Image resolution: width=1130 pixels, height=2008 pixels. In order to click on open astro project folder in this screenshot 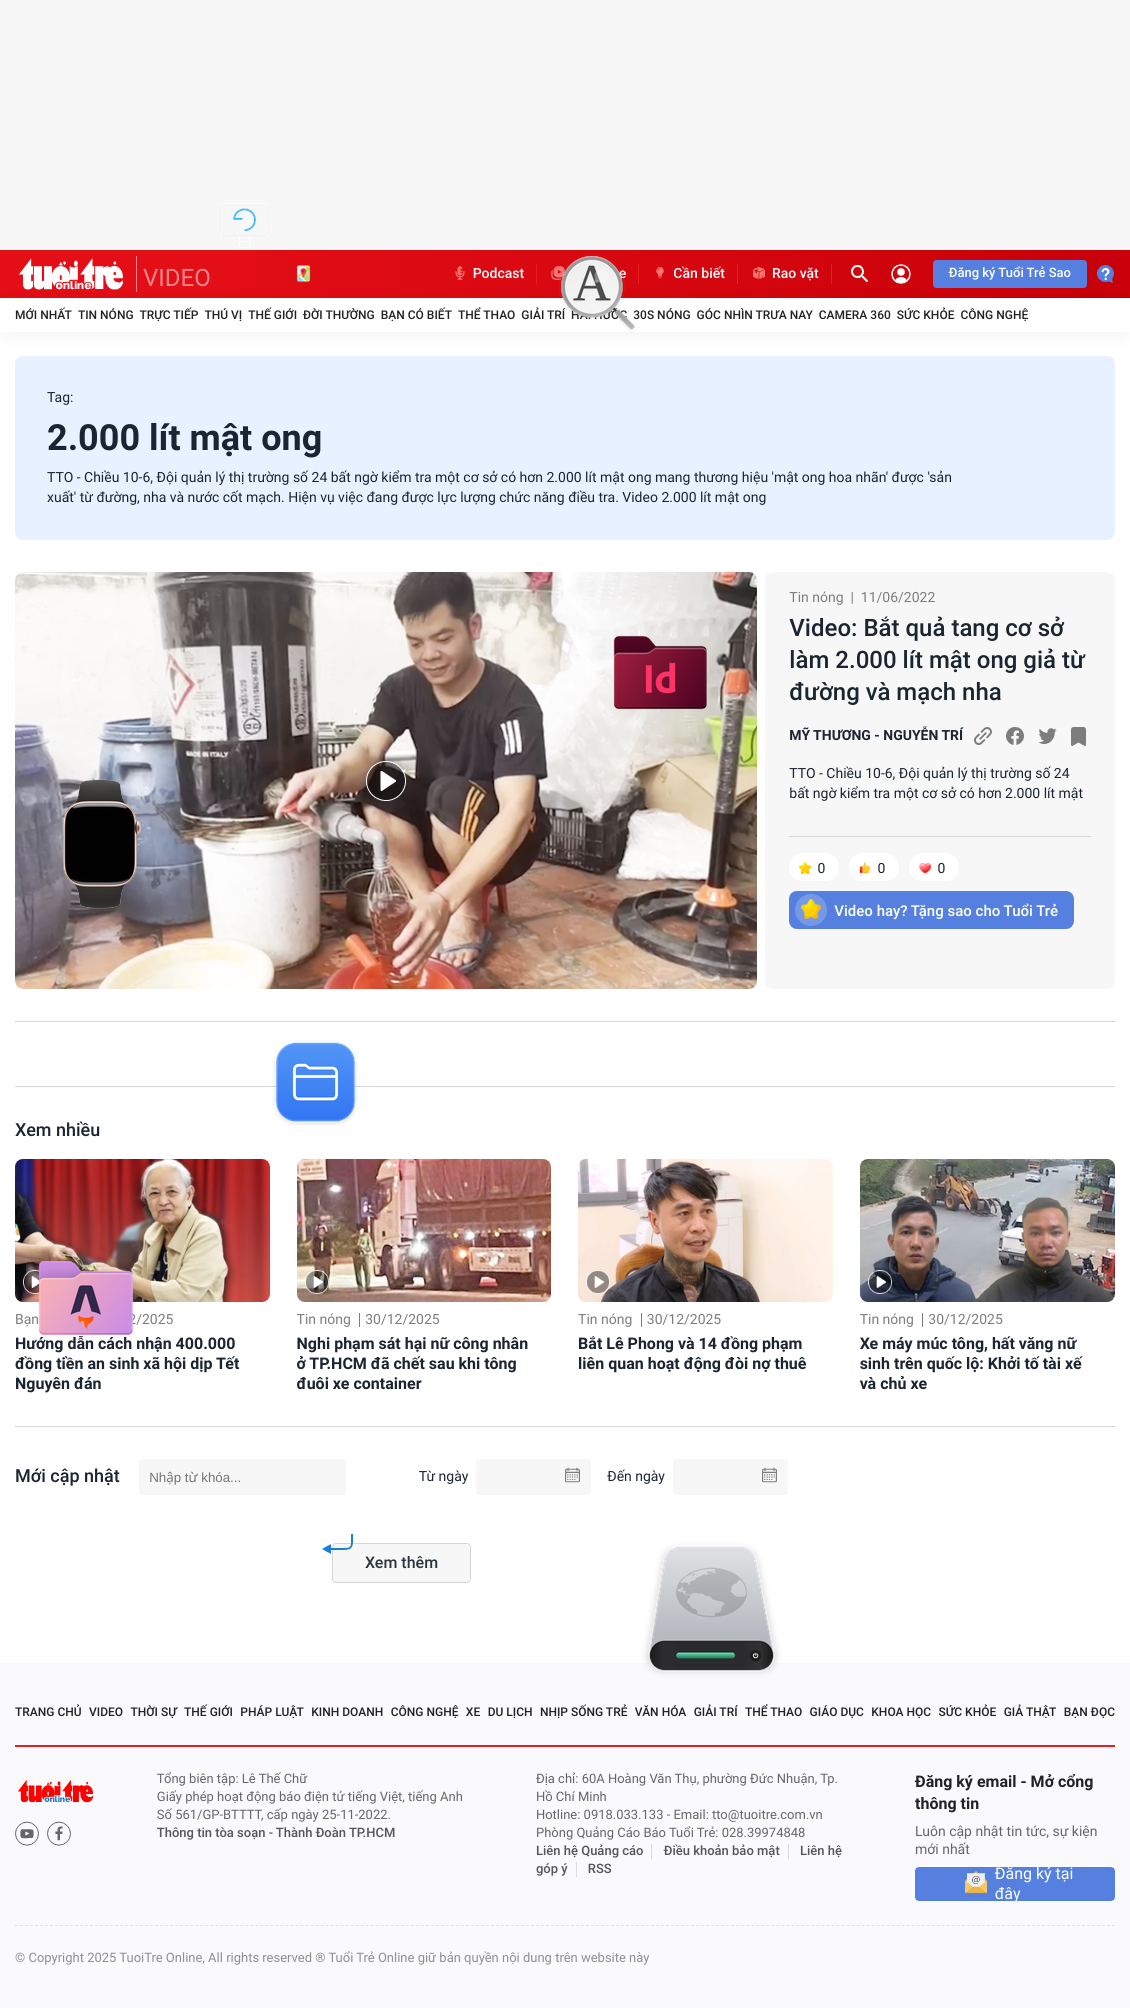, I will do `click(85, 1300)`.